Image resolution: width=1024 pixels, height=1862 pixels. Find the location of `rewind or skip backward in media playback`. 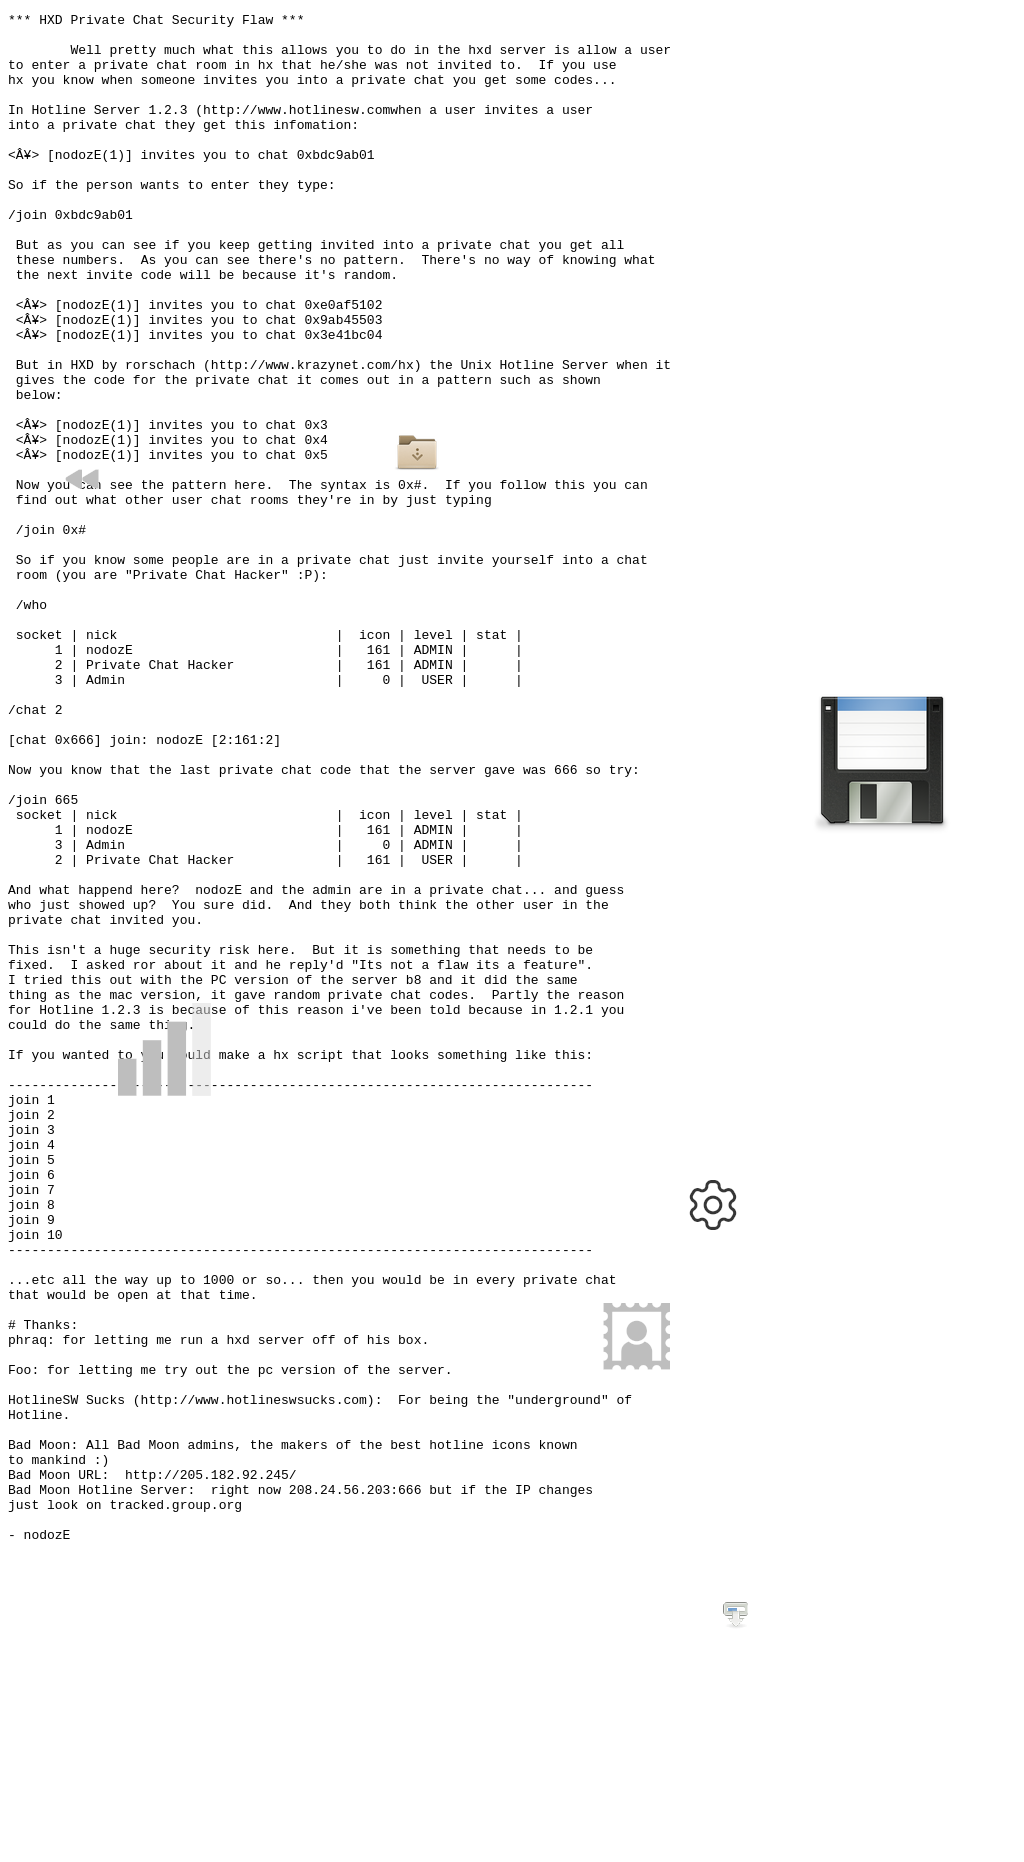

rewind or skip backward in media playback is located at coordinates (82, 479).